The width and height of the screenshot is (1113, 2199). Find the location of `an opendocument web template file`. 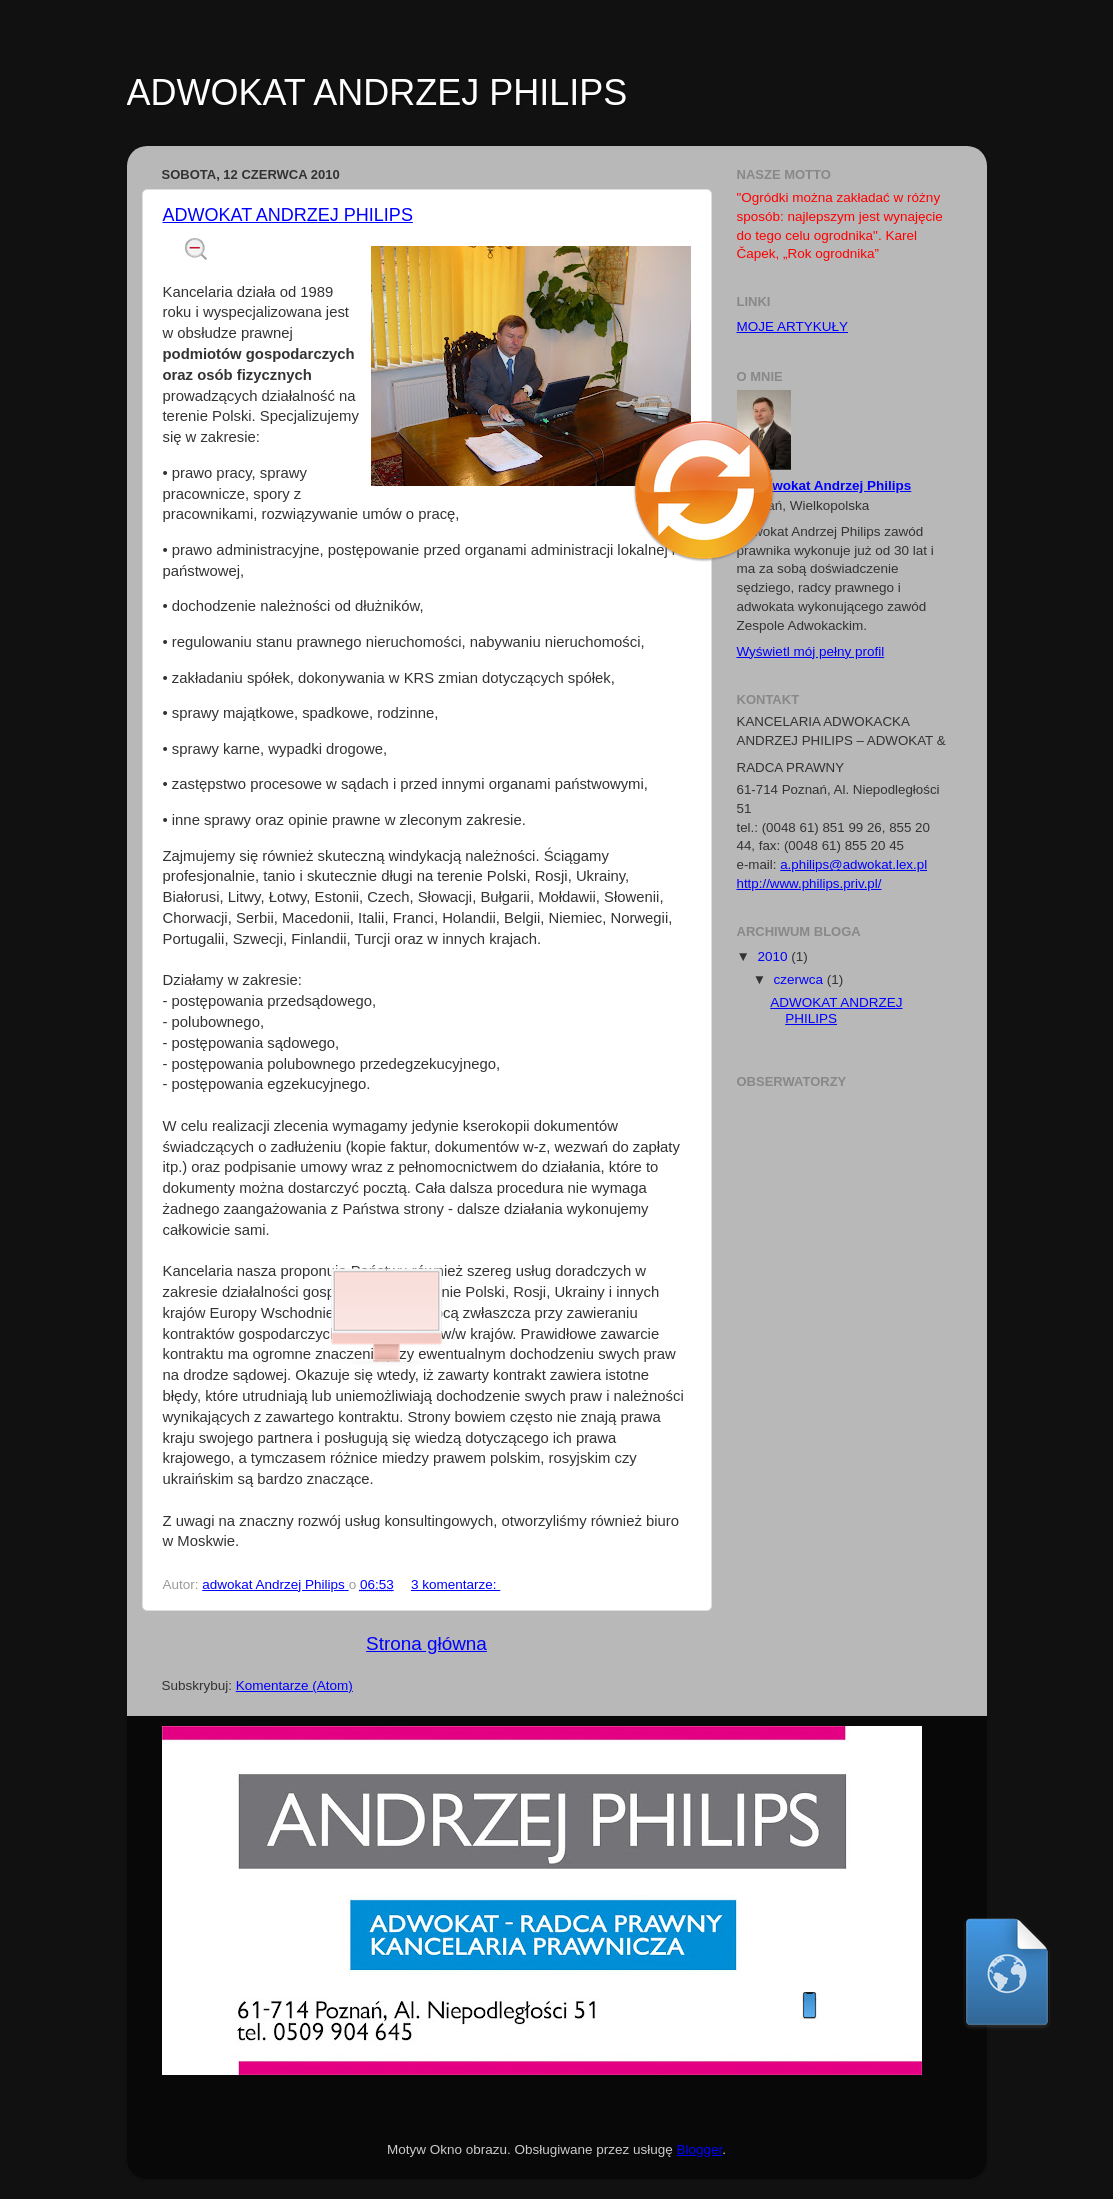

an opendocument web template file is located at coordinates (1007, 1974).